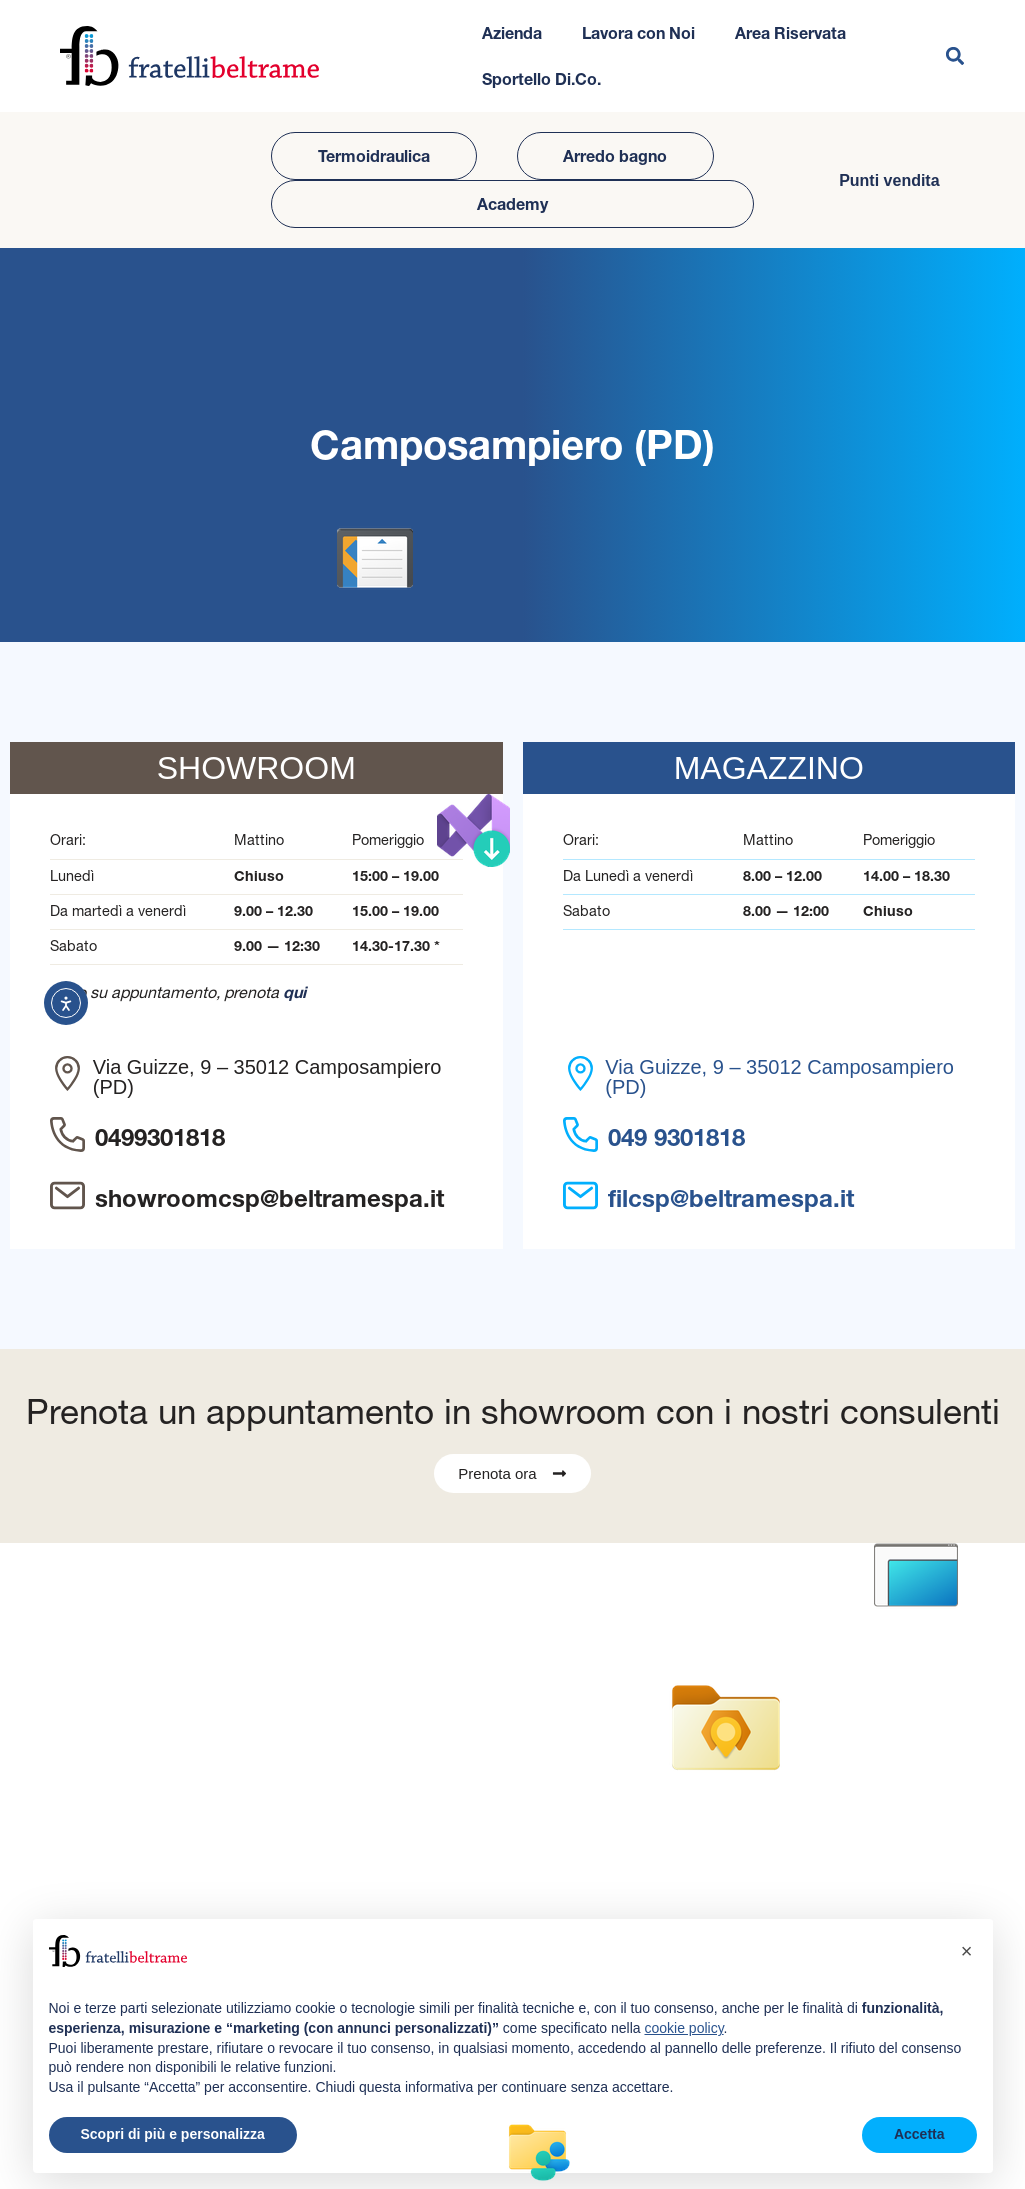 The width and height of the screenshot is (1025, 2189). I want to click on open microsoft dynamics 365 field service folder, so click(725, 1730).